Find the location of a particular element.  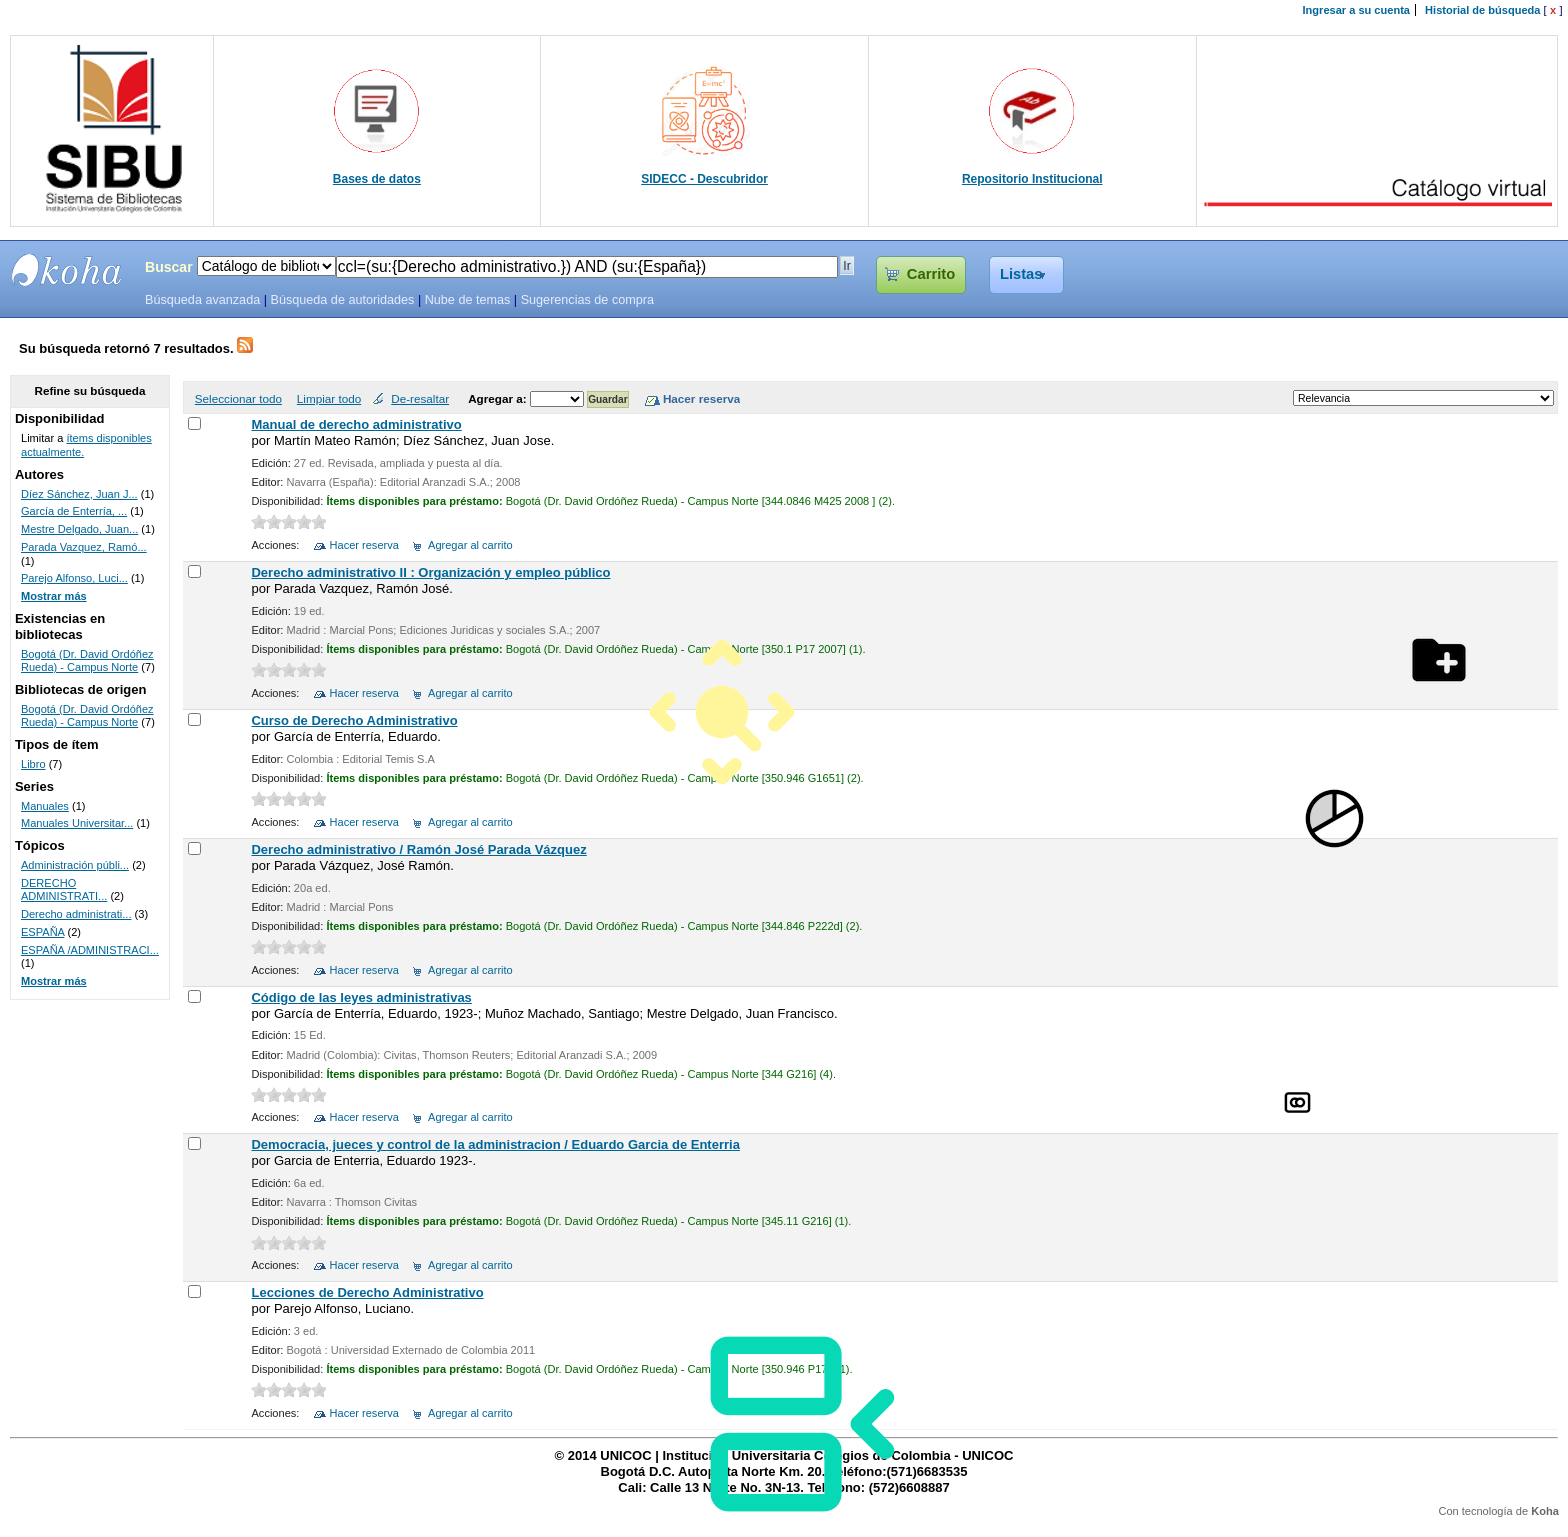

pay with mastercard is located at coordinates (1297, 1102).